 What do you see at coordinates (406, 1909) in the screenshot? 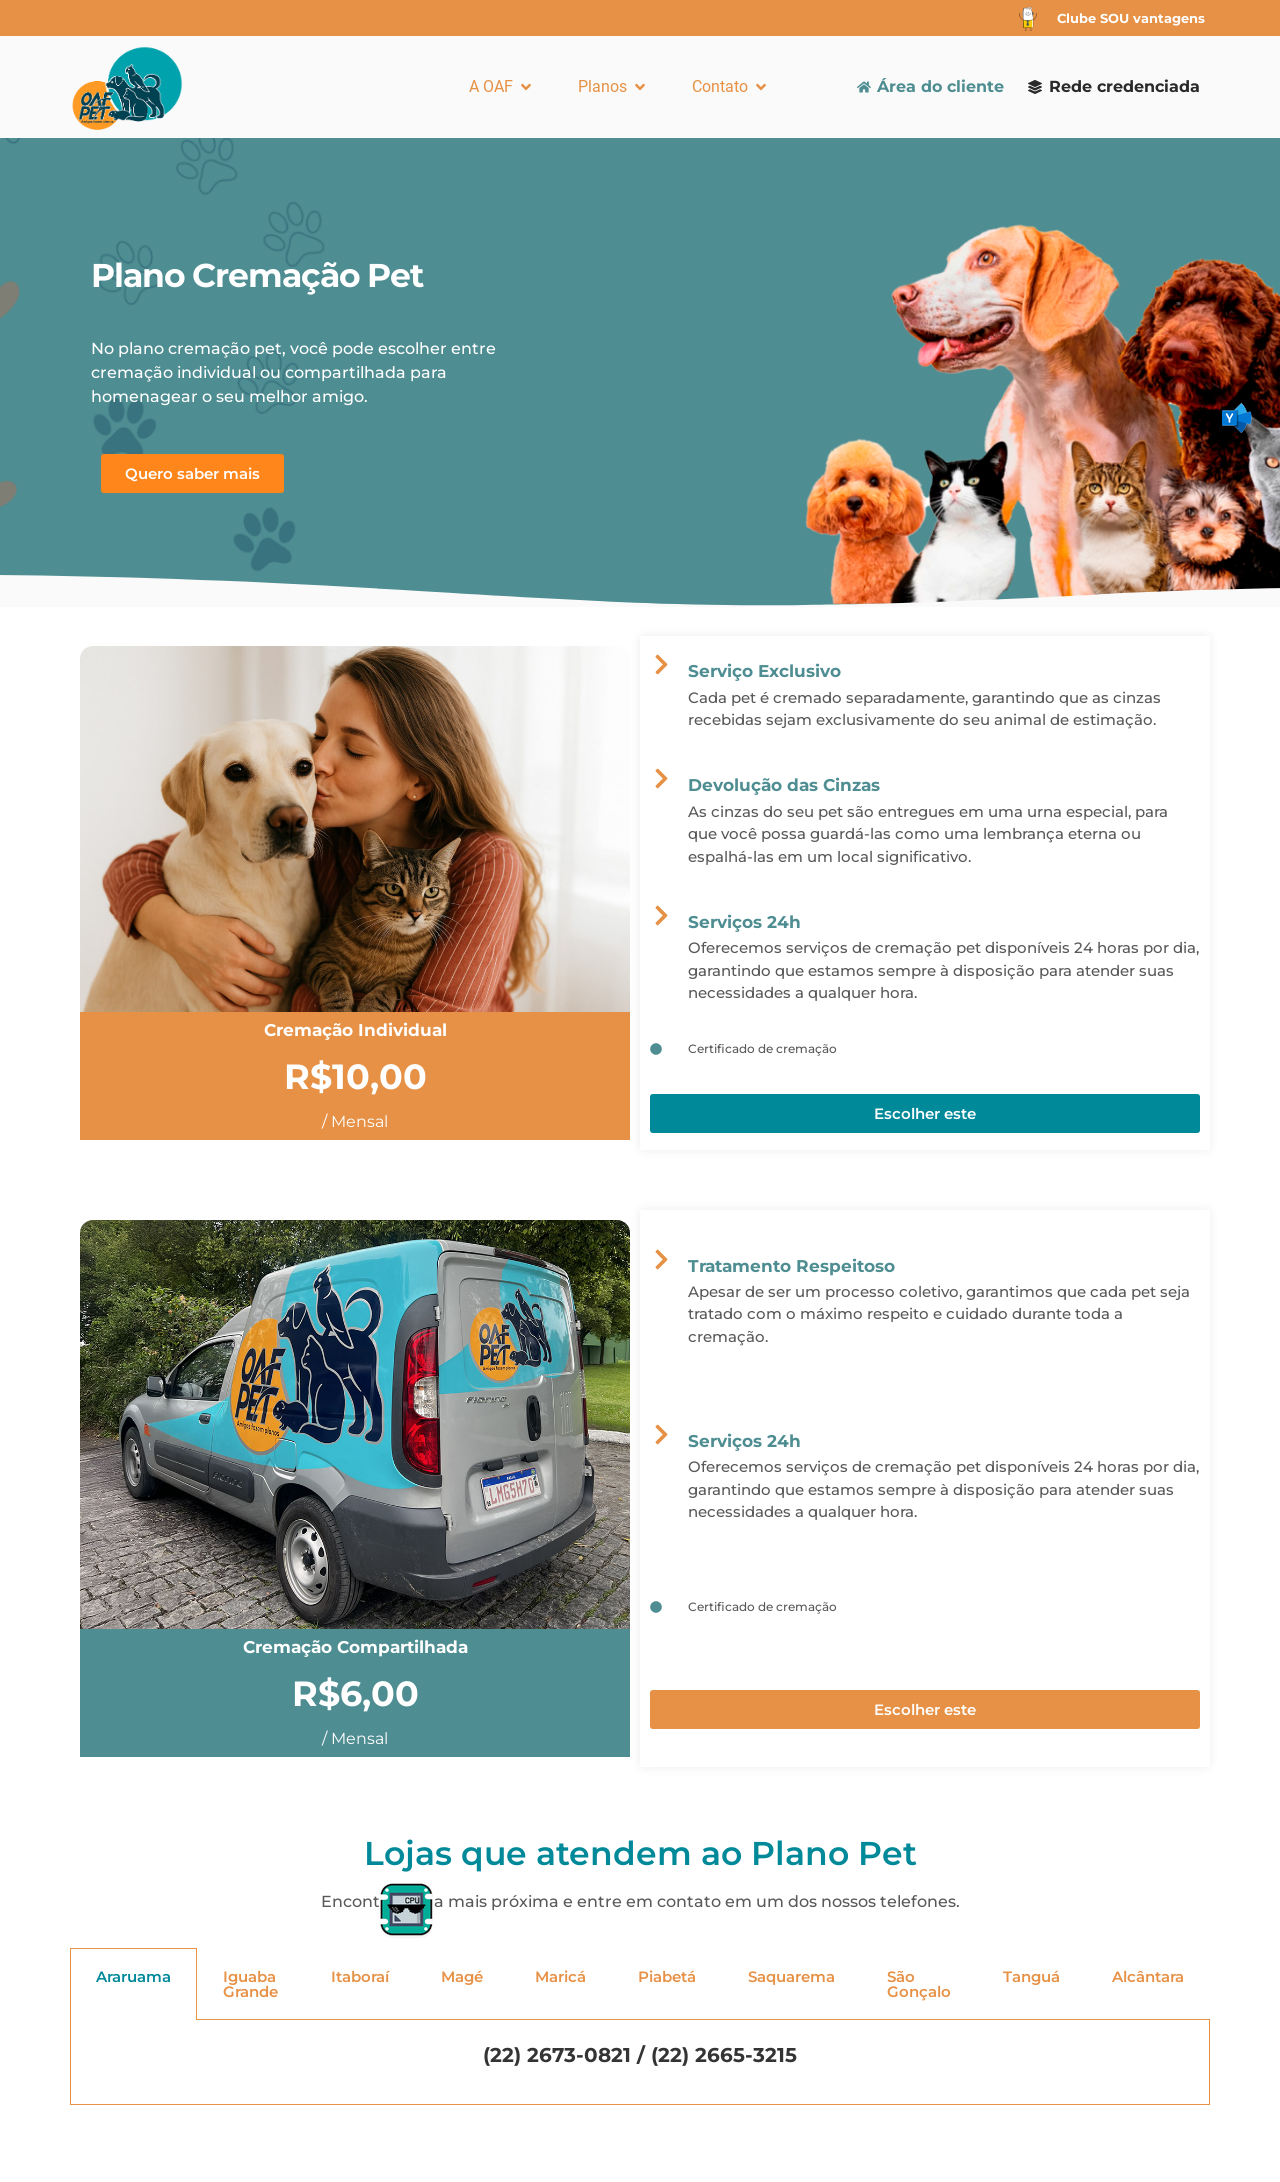
I see `open GPU Screen Recorder application` at bounding box center [406, 1909].